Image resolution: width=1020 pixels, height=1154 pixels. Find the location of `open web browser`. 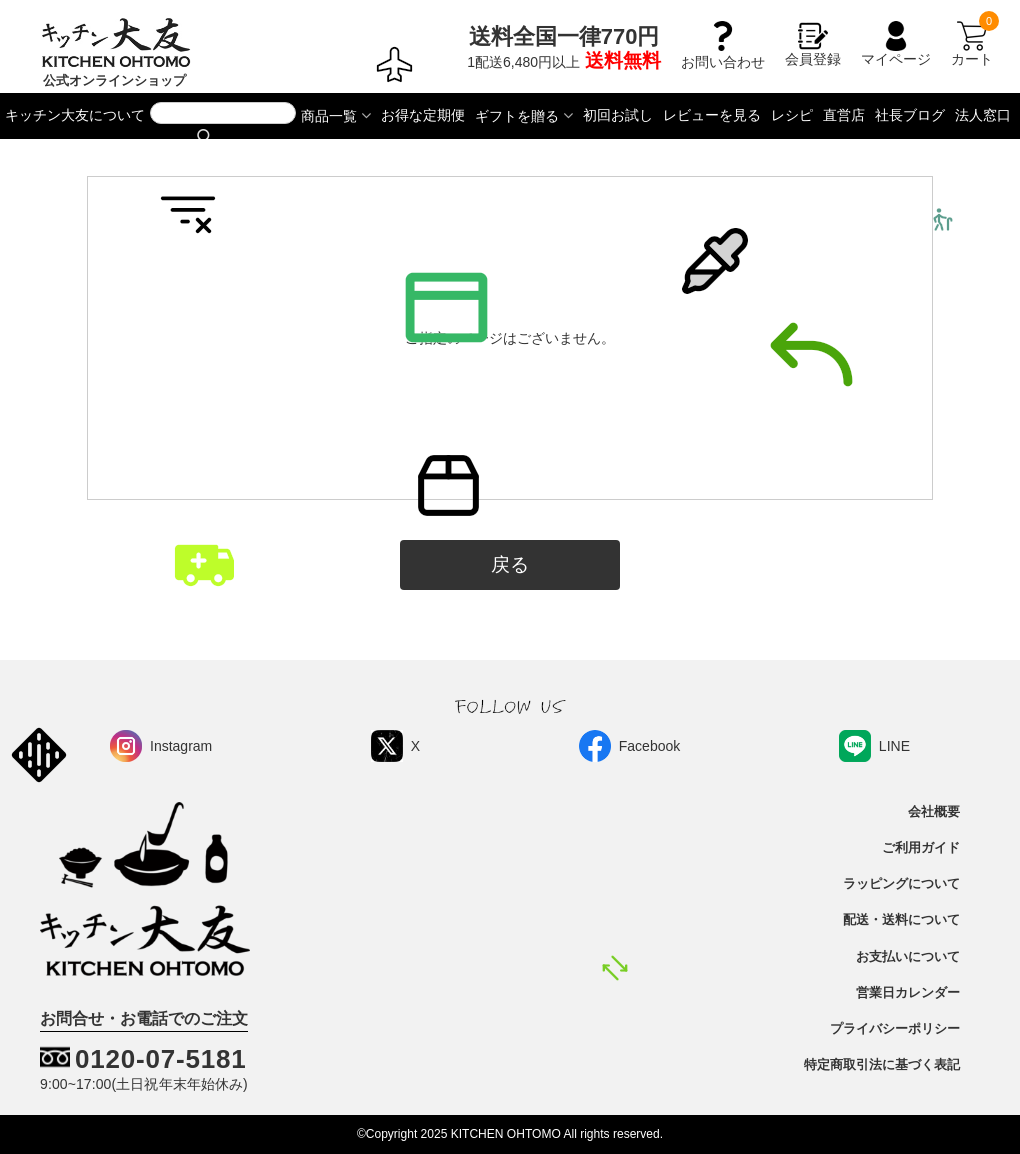

open web browser is located at coordinates (446, 307).